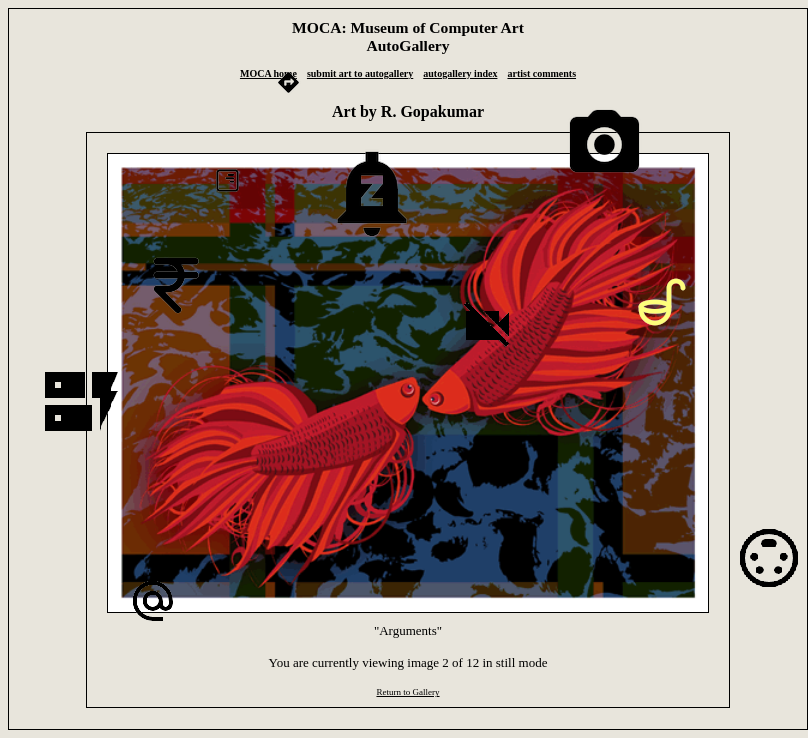  I want to click on get directions to a destination, so click(288, 82).